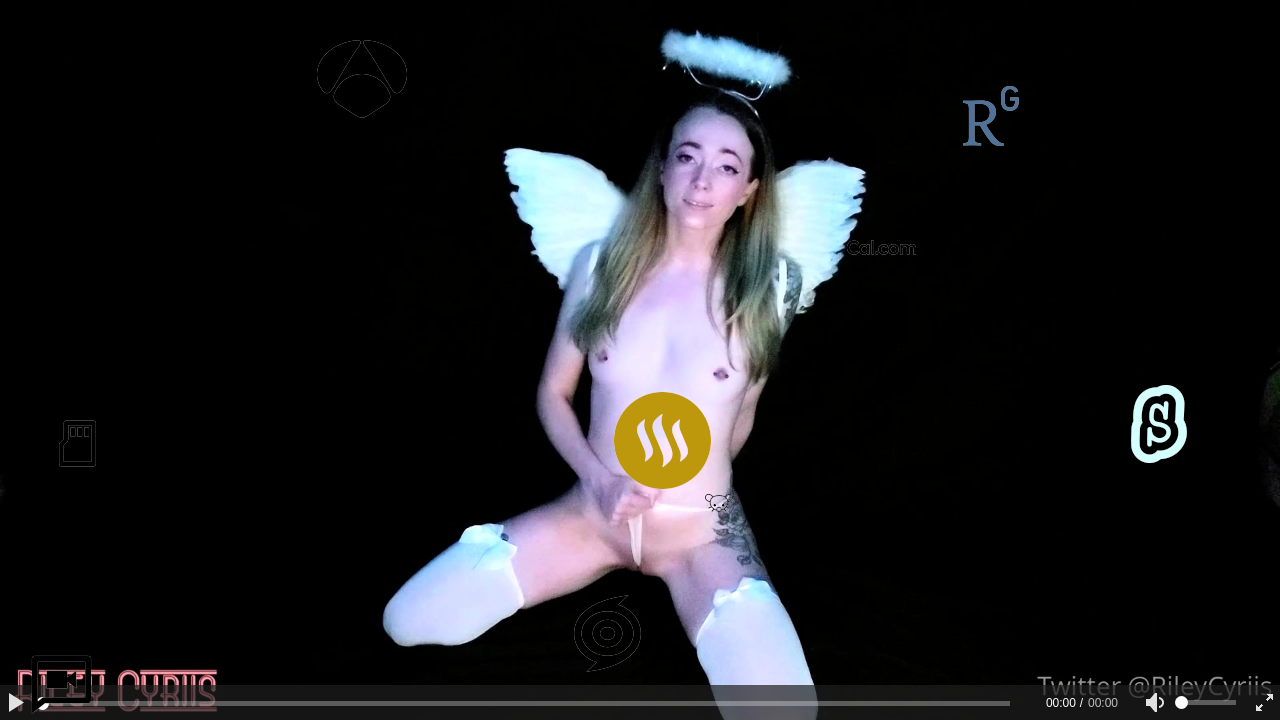  Describe the element at coordinates (719, 503) in the screenshot. I see `open the Lemmy app` at that location.